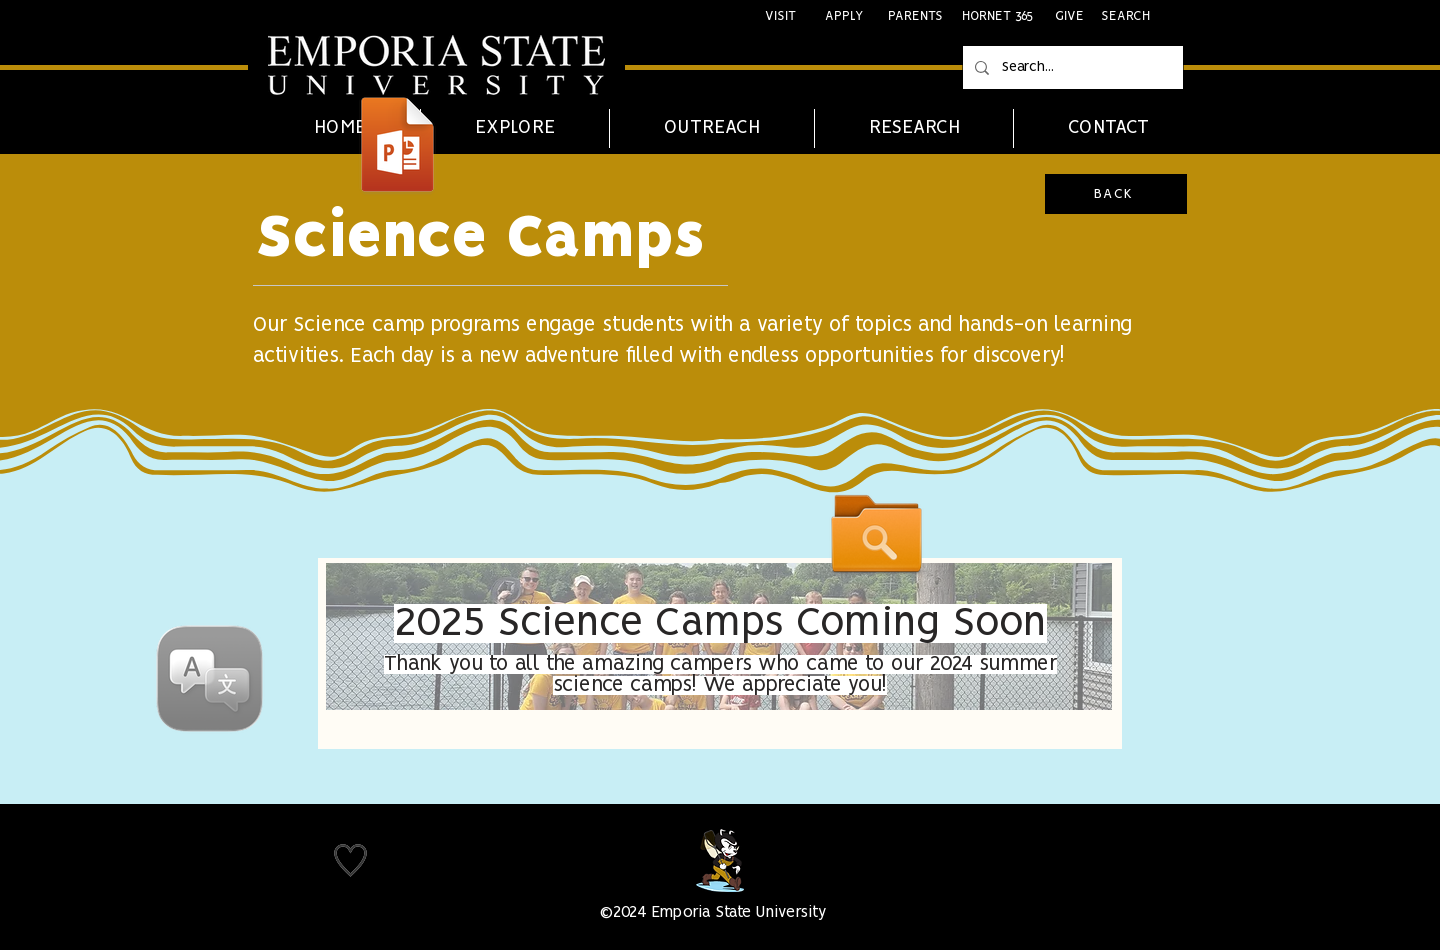  Describe the element at coordinates (350, 860) in the screenshot. I see `add to favorites` at that location.